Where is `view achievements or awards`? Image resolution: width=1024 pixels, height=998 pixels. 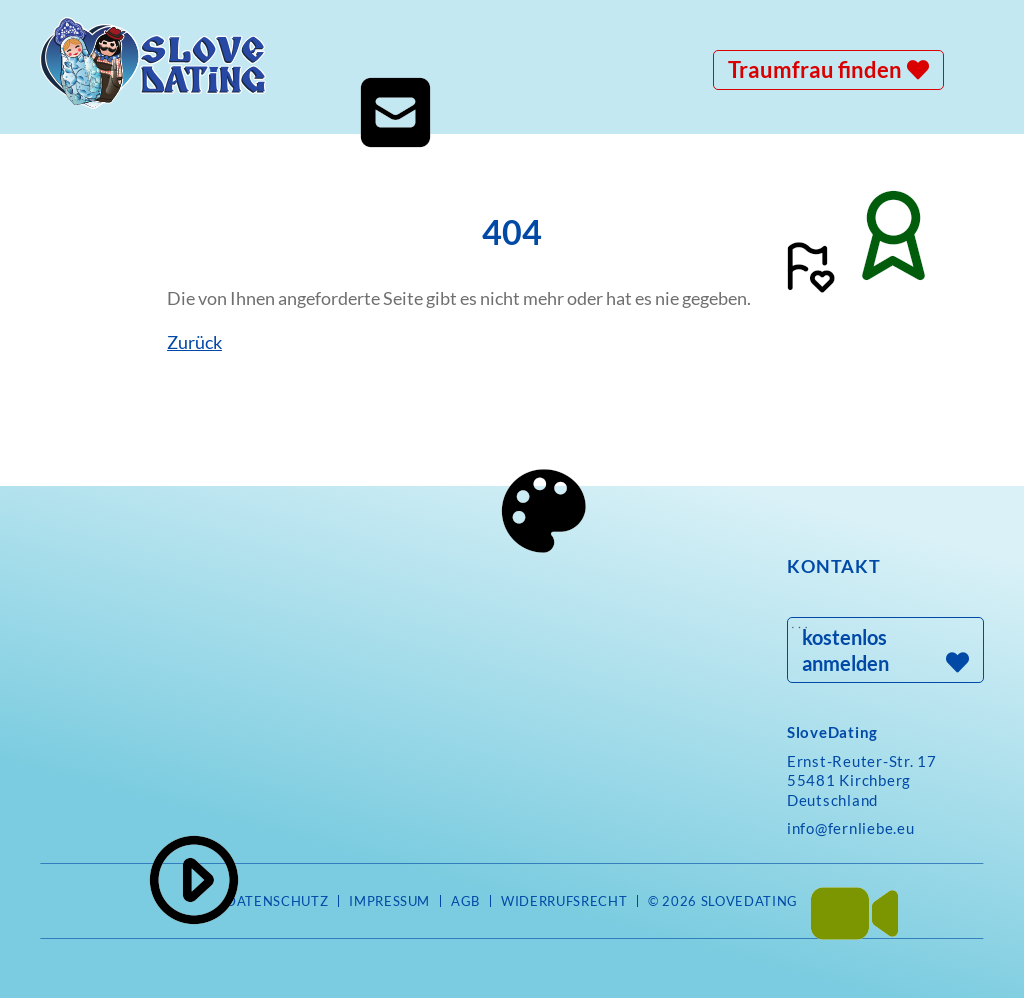
view achievements or awards is located at coordinates (893, 235).